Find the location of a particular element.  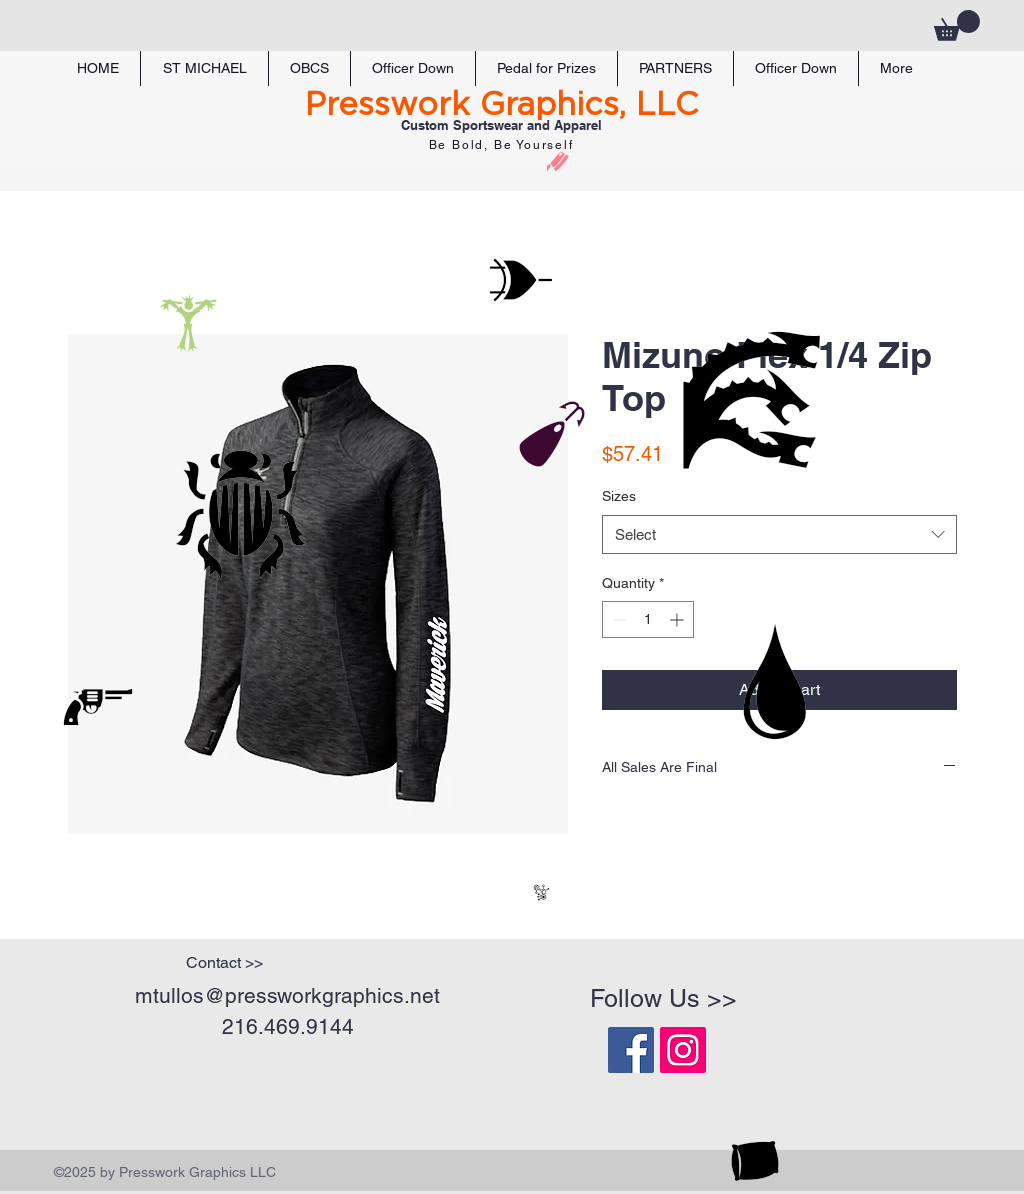

represents an XOR logic gate in a circuit diagram is located at coordinates (521, 280).